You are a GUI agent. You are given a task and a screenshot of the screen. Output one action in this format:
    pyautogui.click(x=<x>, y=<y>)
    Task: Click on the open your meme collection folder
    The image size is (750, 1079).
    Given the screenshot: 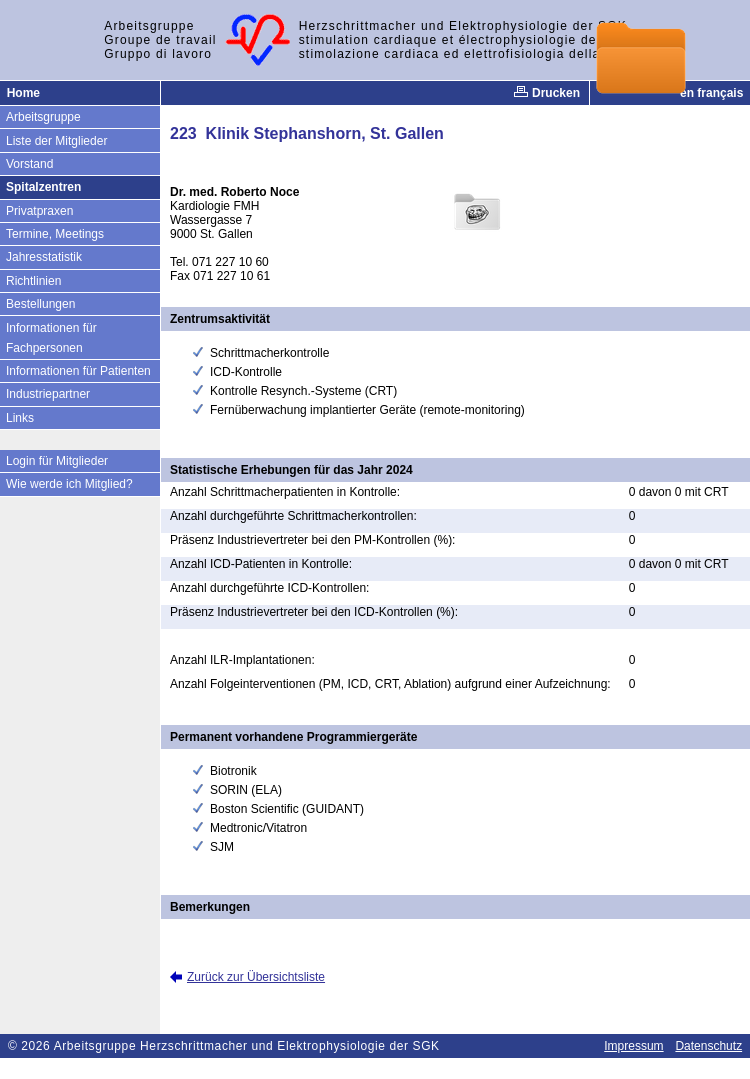 What is the action you would take?
    pyautogui.click(x=477, y=213)
    